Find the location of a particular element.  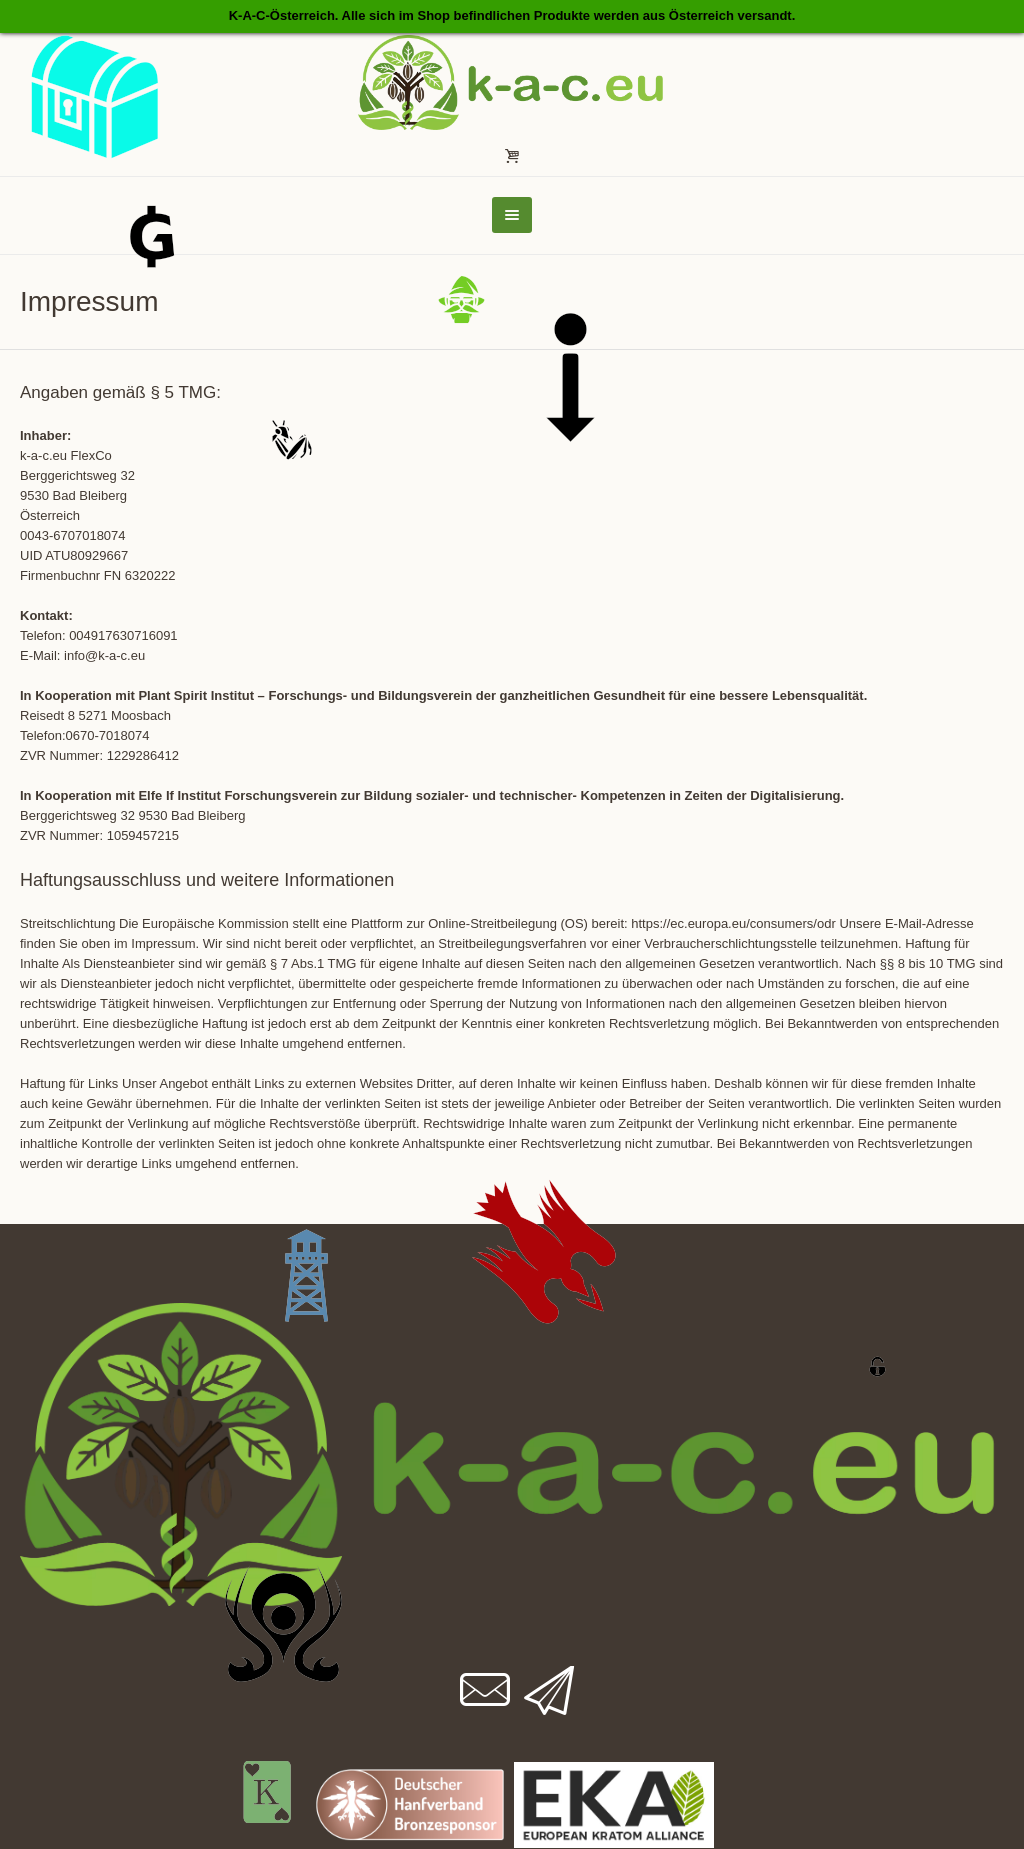

access wizard or mage character class is located at coordinates (461, 299).